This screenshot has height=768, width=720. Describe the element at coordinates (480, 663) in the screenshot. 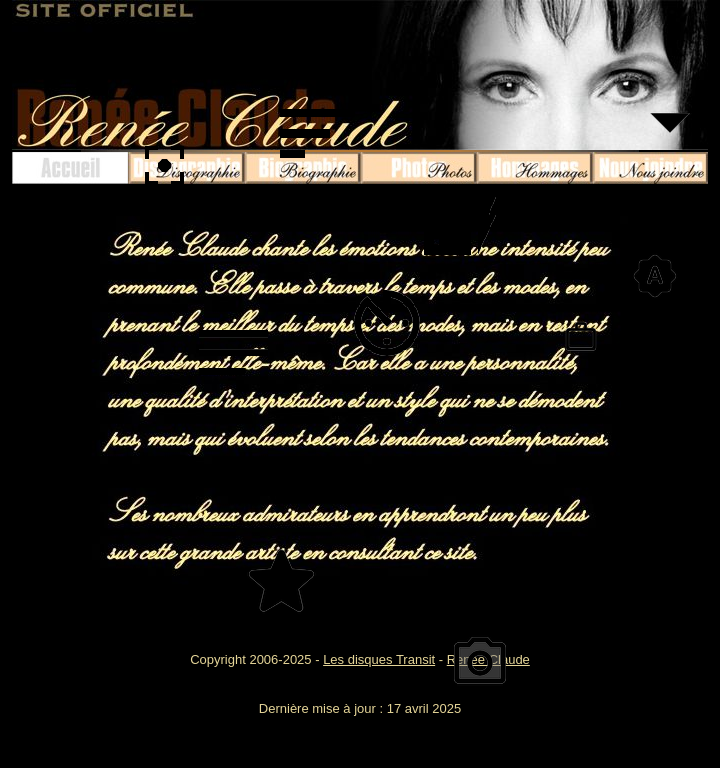

I see `take a photo` at that location.